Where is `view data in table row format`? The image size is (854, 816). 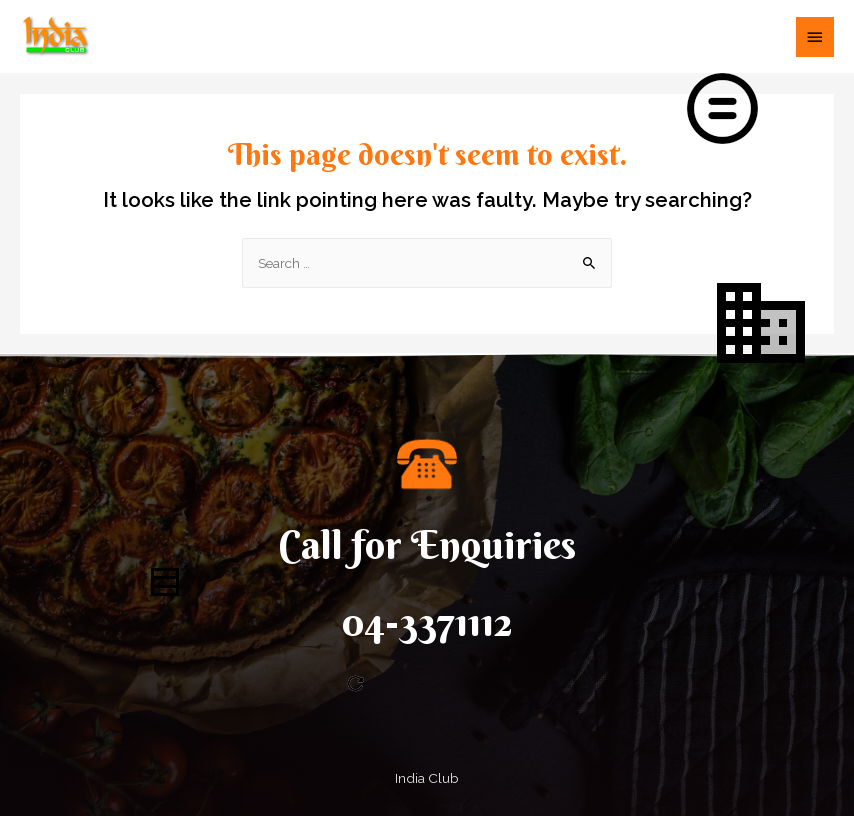
view data in table row format is located at coordinates (165, 582).